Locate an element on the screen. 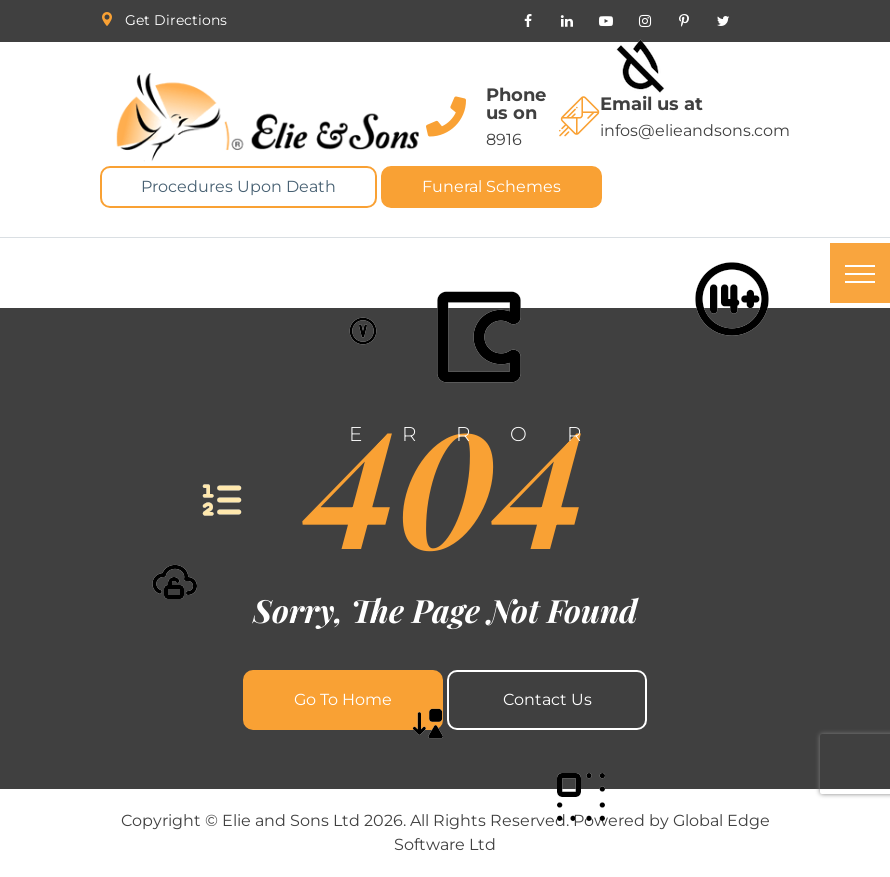 The image size is (890, 877). view numbered list is located at coordinates (222, 500).